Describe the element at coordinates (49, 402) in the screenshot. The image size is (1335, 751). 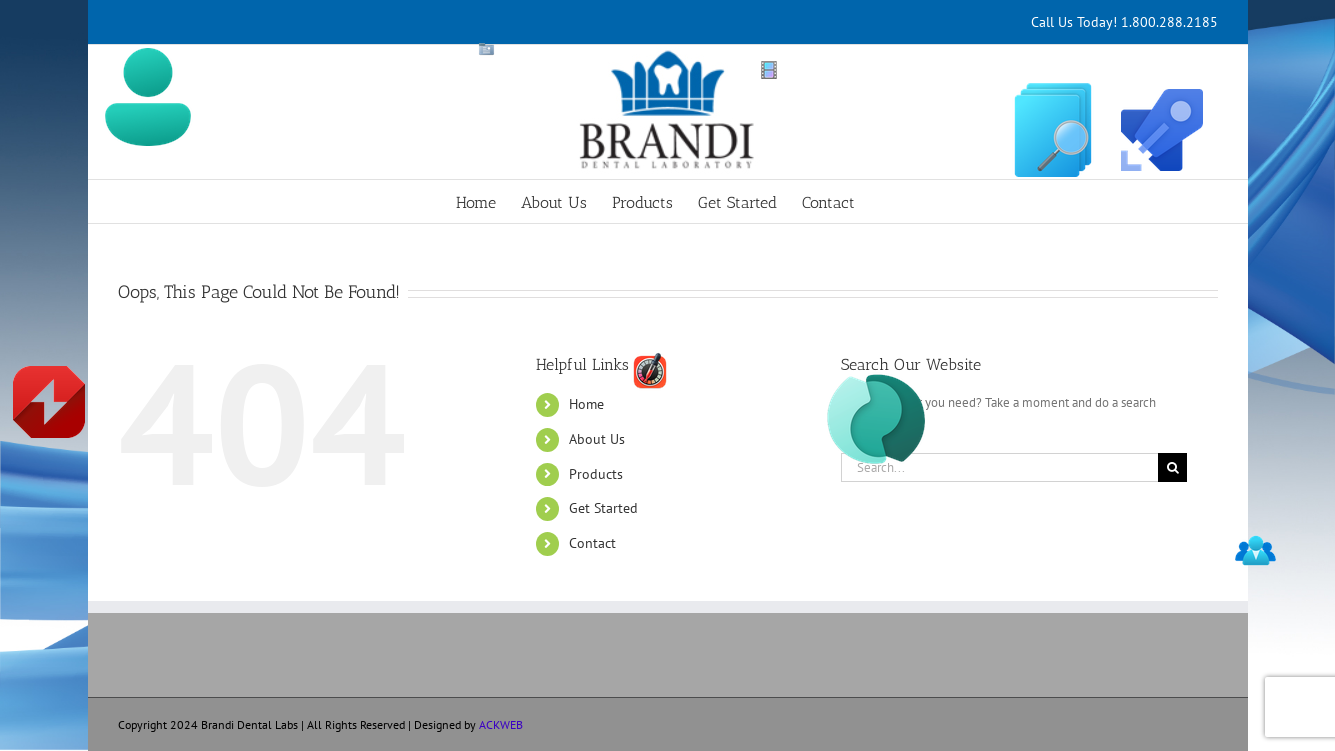
I see `launch chaos application` at that location.